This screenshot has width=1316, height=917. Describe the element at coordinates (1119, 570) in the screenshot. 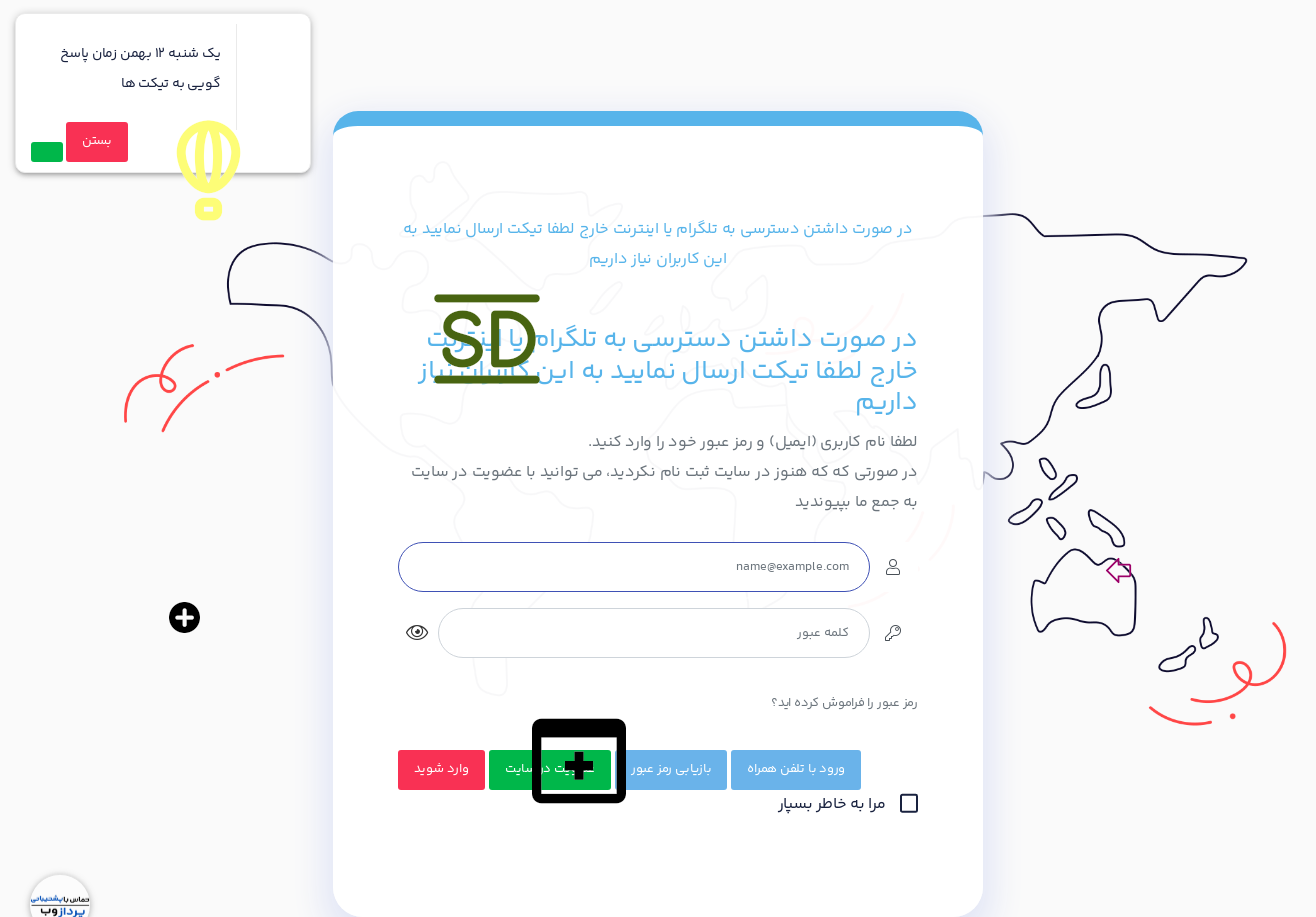

I see `go back to the previous screen` at that location.